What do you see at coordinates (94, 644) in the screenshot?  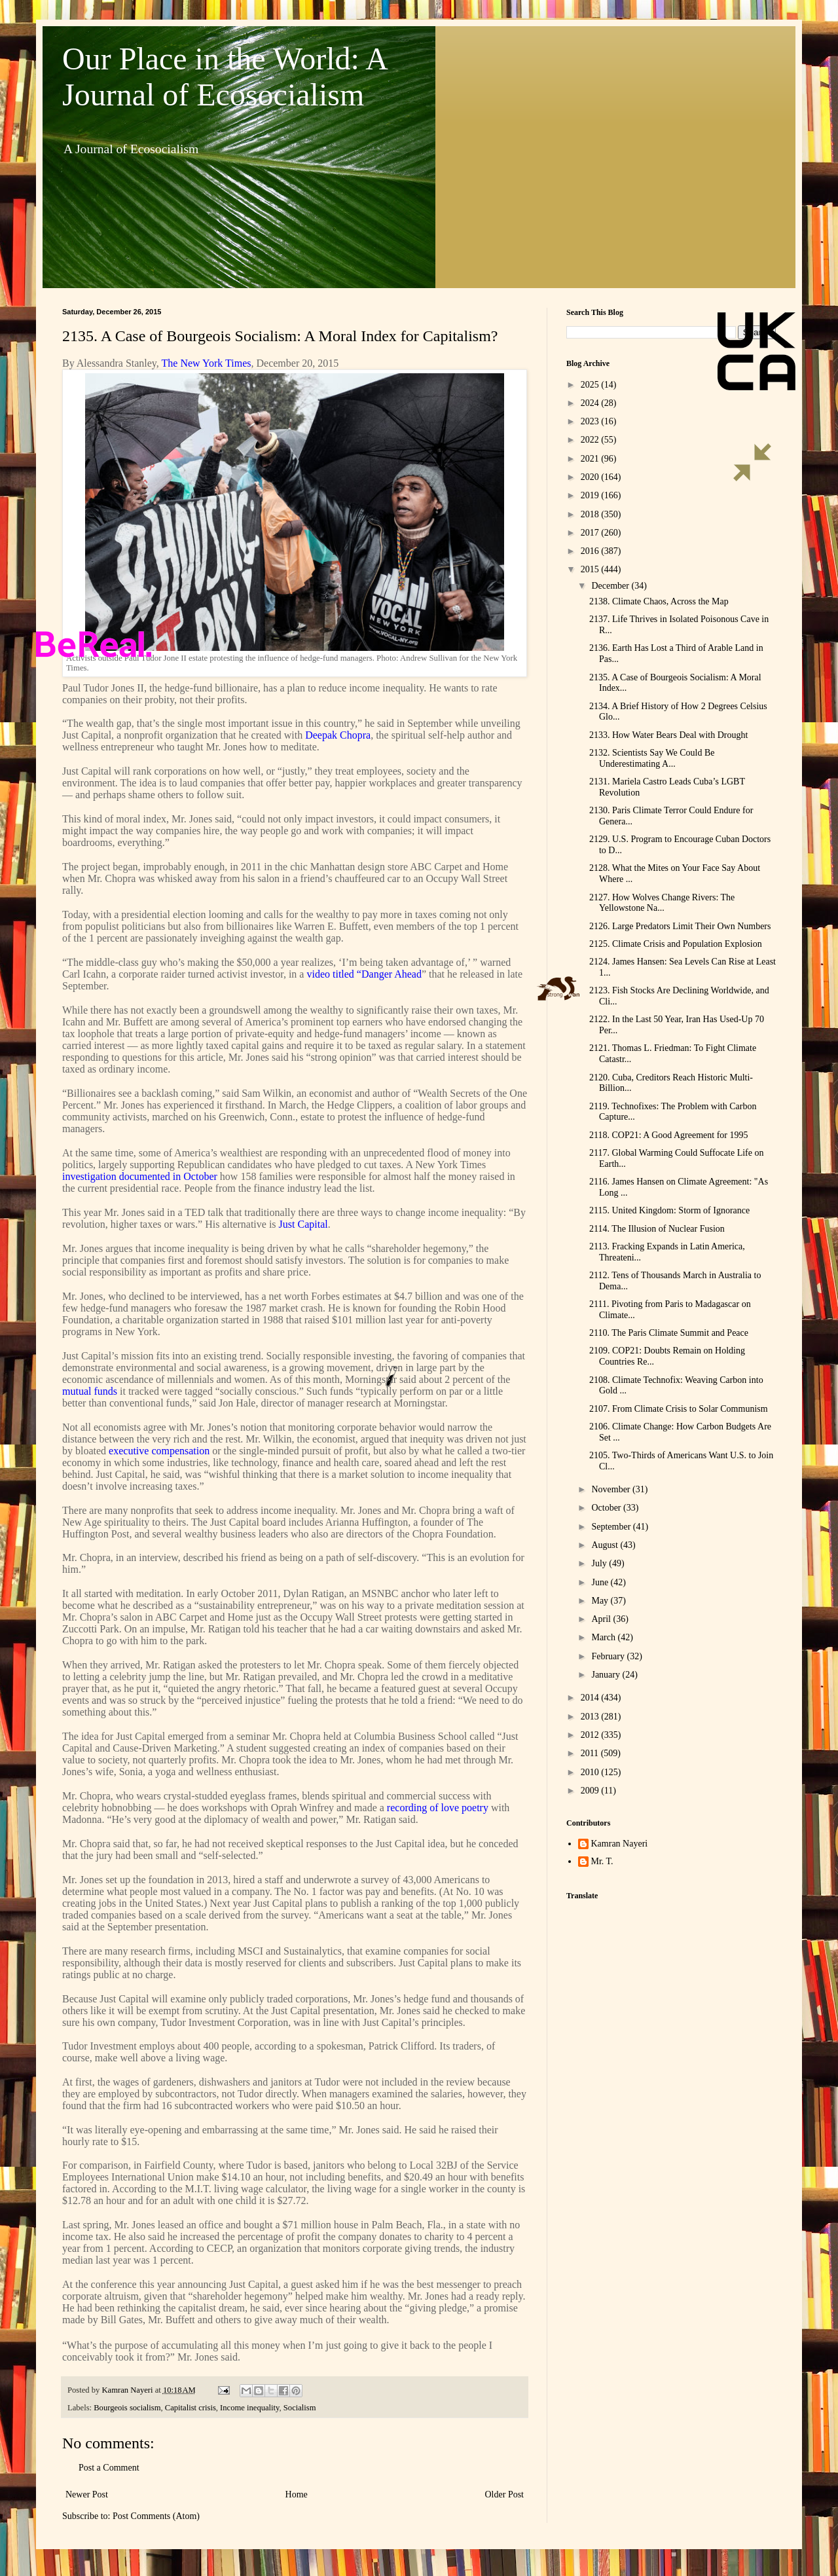 I see `open the BeReal app` at bounding box center [94, 644].